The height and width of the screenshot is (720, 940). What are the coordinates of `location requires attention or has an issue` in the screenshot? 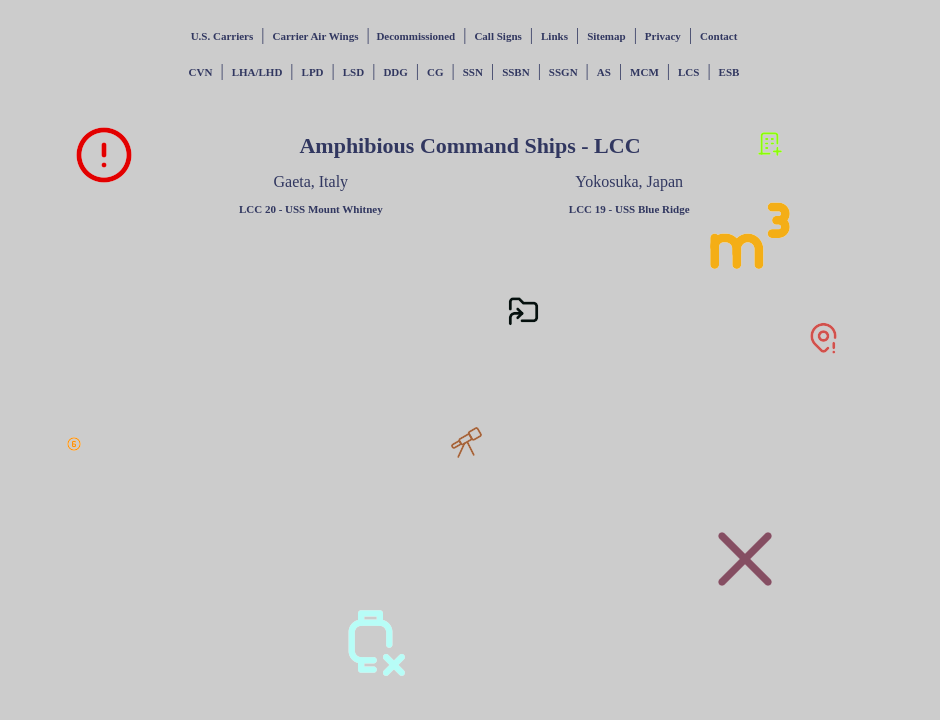 It's located at (823, 337).